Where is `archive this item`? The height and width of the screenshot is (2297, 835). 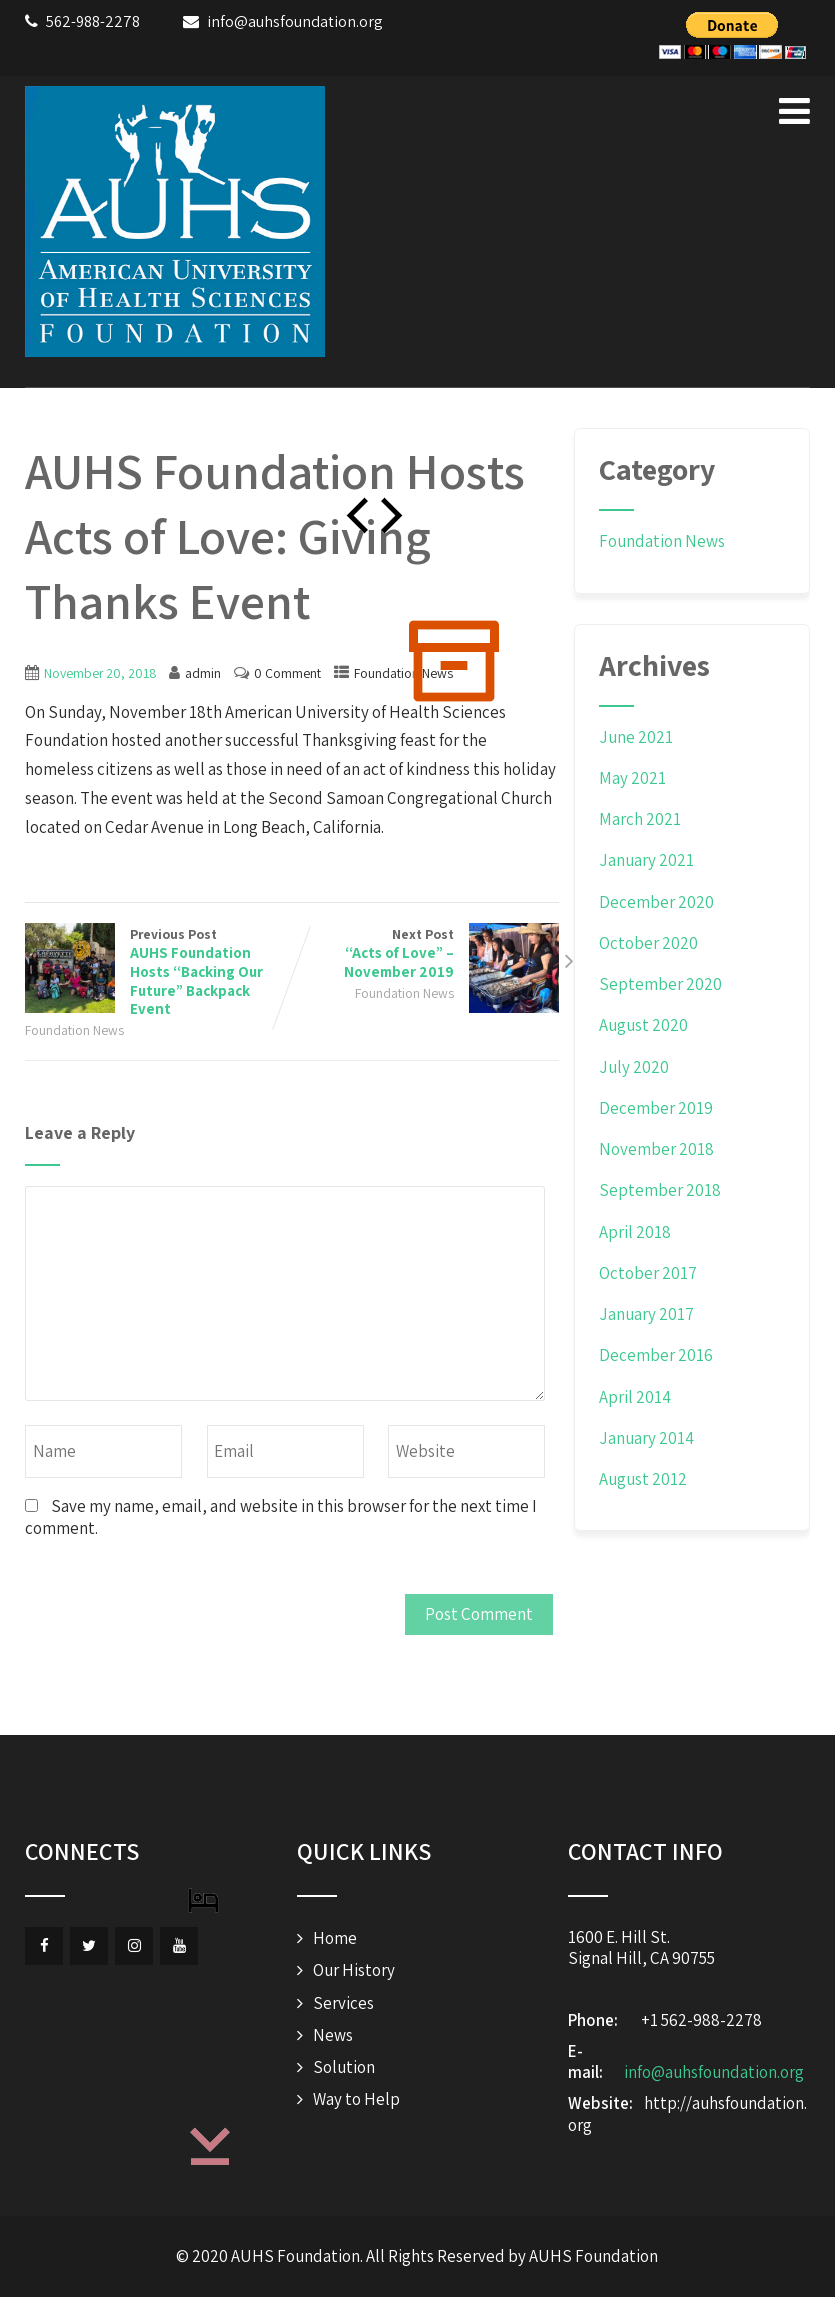 archive this item is located at coordinates (454, 661).